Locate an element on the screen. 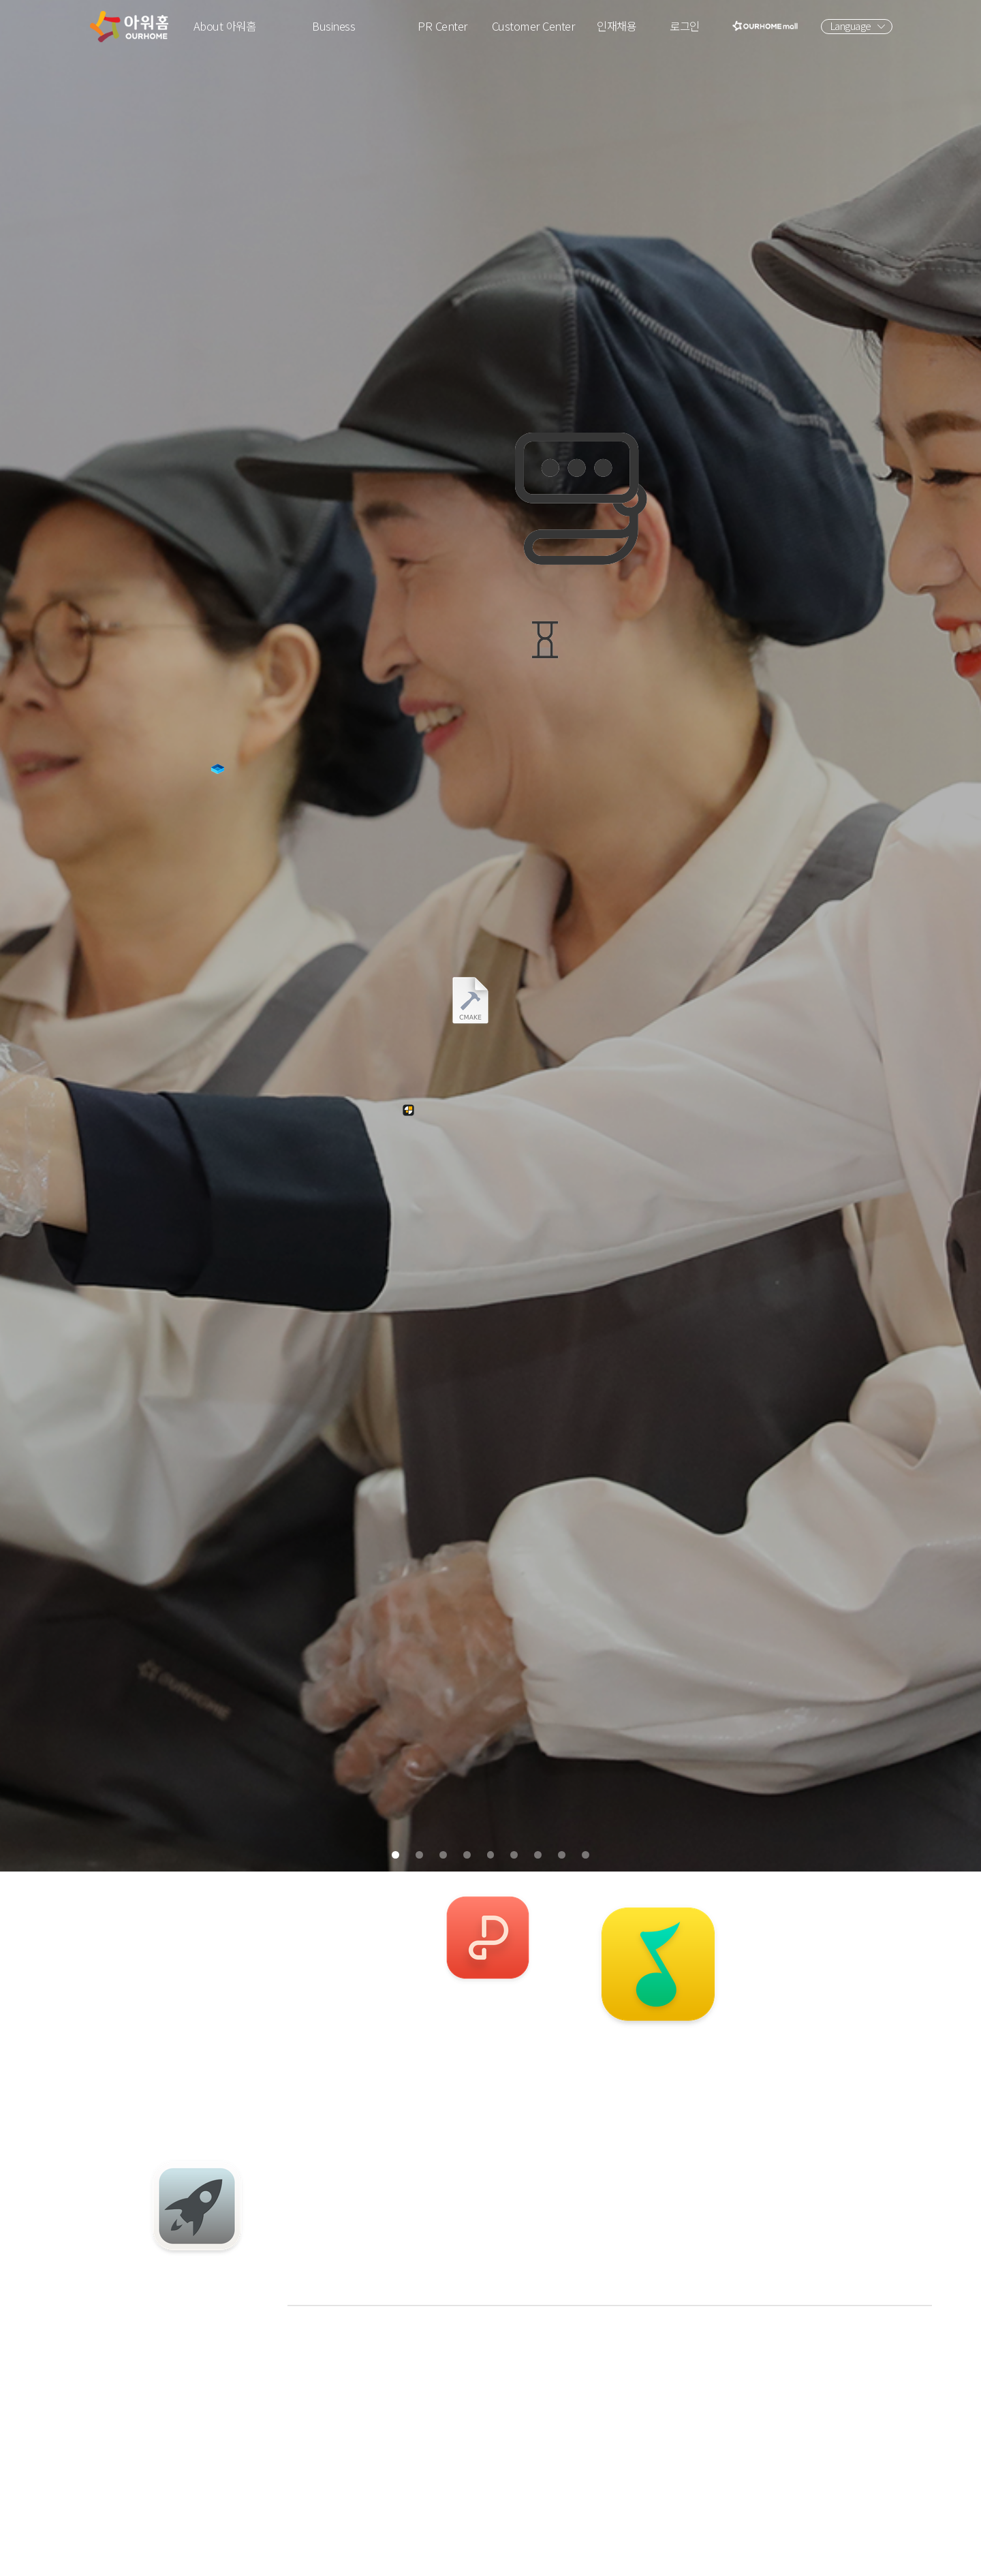  open the app launcher is located at coordinates (197, 2206).